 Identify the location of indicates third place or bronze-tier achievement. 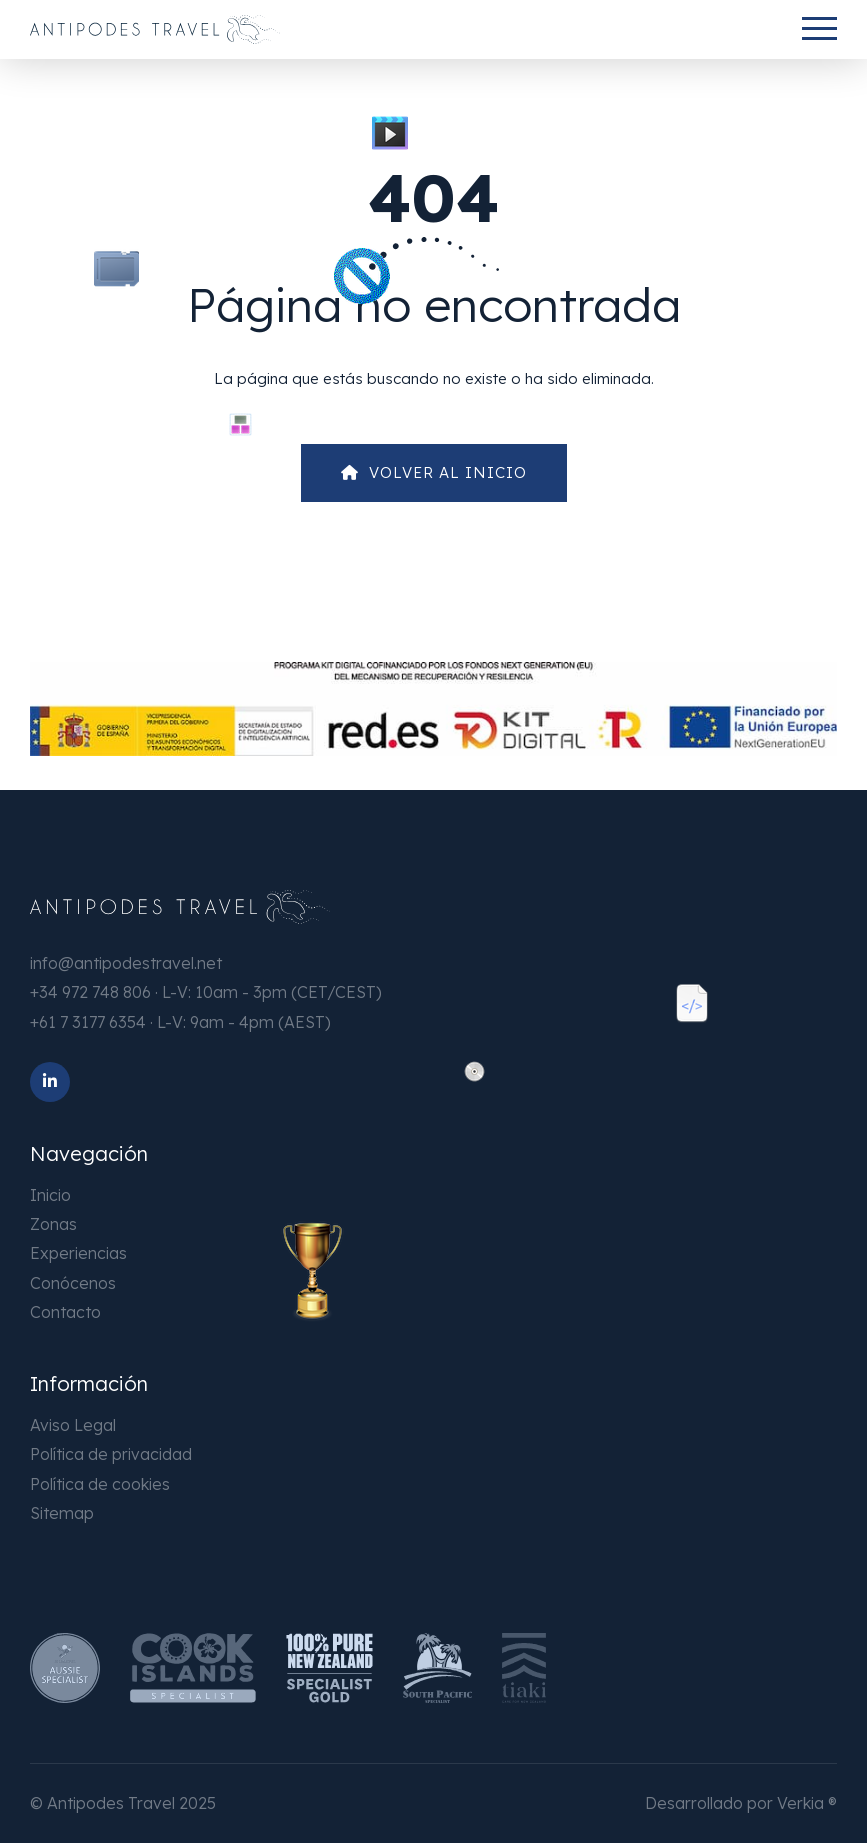
(315, 1270).